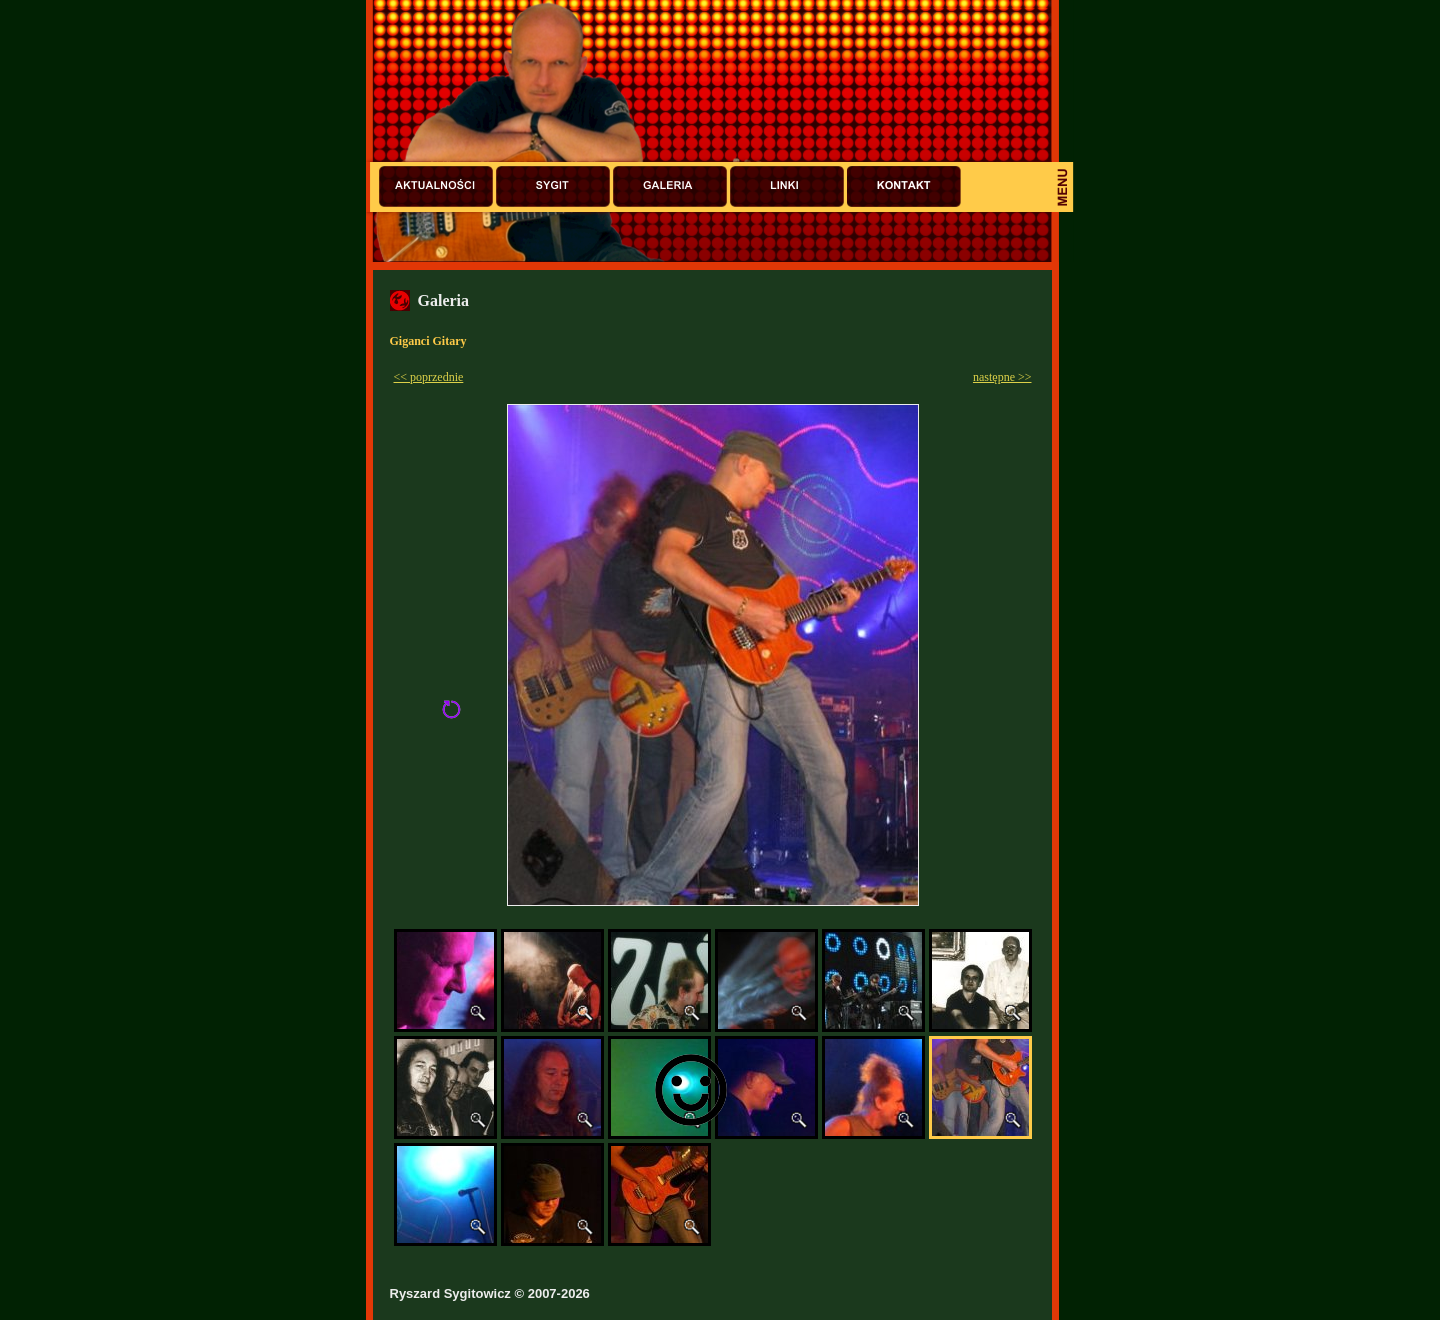 This screenshot has height=1320, width=1440. I want to click on add a reaction or emoji to a message, so click(691, 1090).